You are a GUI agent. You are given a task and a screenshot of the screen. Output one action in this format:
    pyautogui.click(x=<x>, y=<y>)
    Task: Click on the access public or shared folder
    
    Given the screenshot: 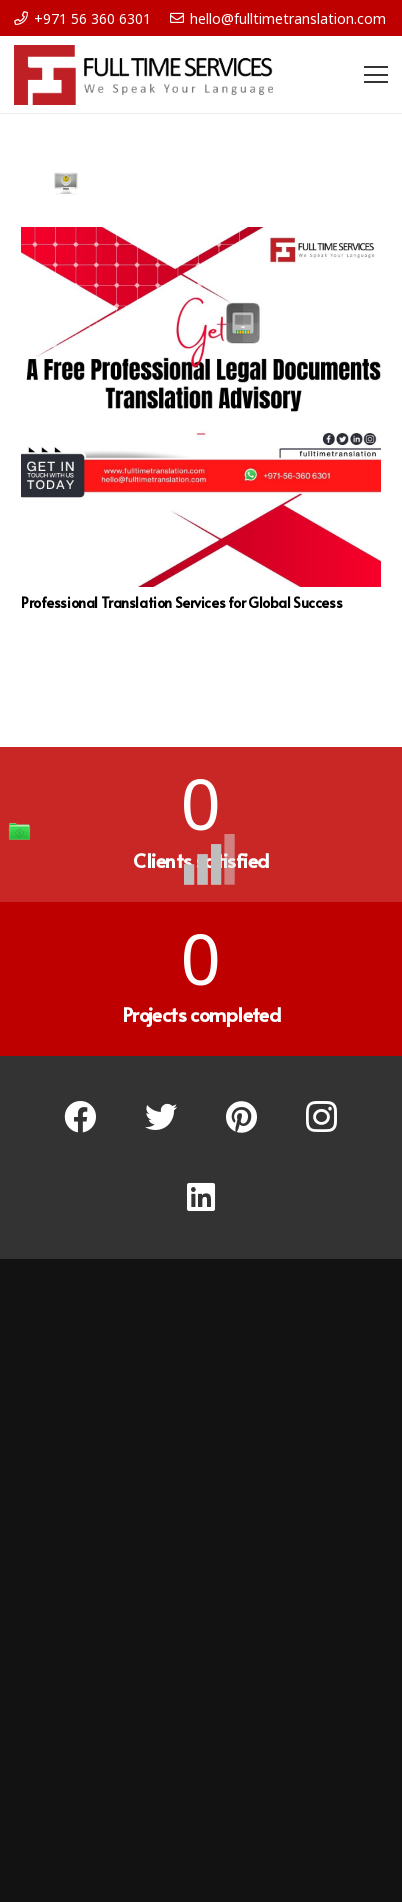 What is the action you would take?
    pyautogui.click(x=19, y=831)
    